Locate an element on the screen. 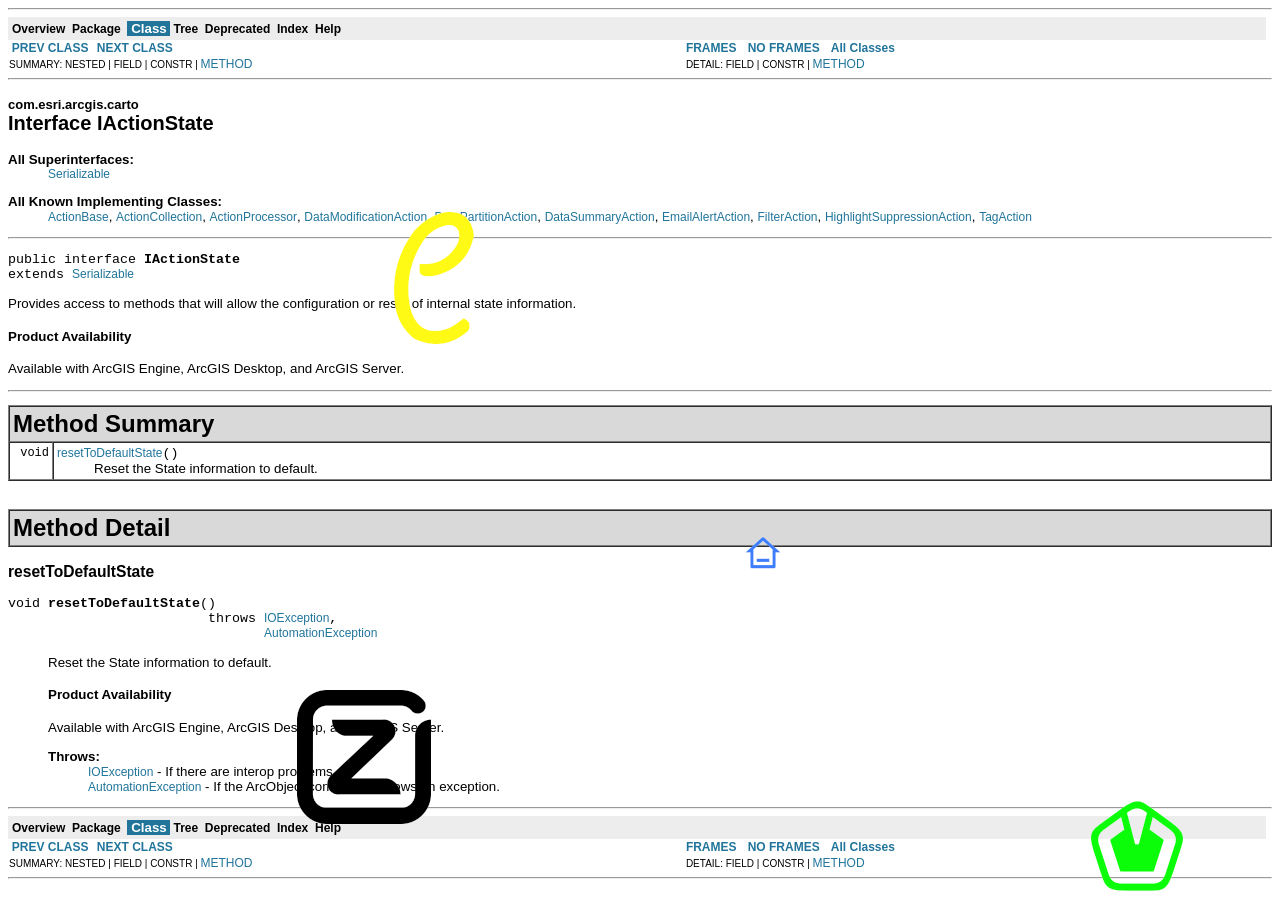  sfml framework or library branding is located at coordinates (1137, 846).